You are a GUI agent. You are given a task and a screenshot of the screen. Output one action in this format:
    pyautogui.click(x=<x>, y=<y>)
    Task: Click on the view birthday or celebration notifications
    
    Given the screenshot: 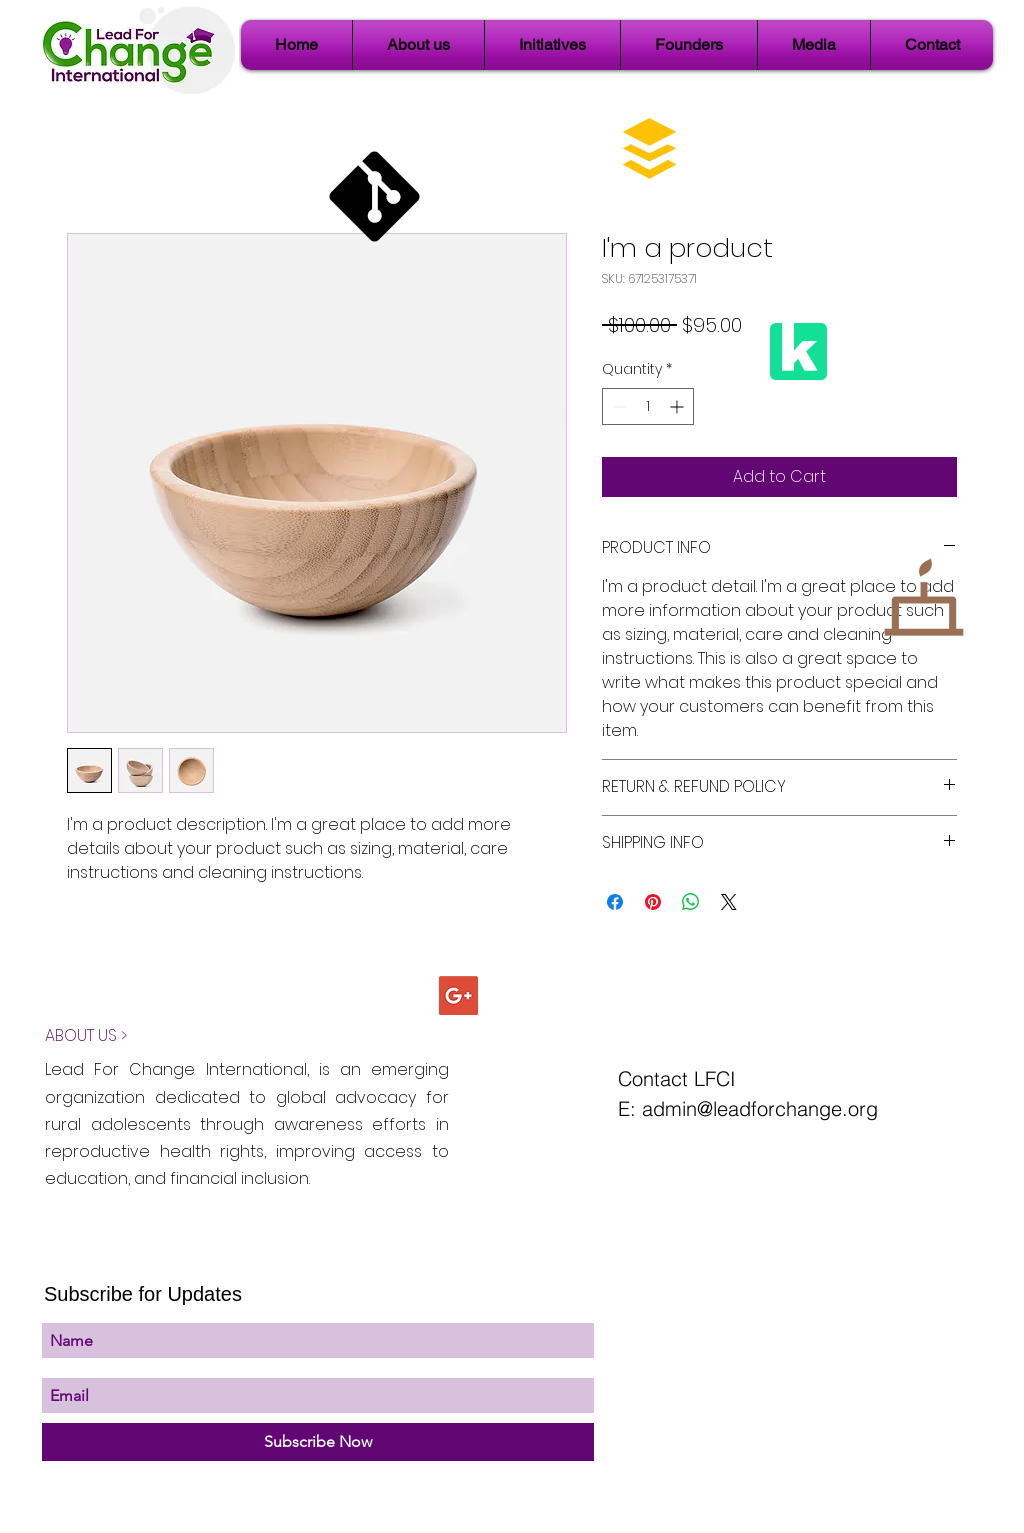 What is the action you would take?
    pyautogui.click(x=924, y=600)
    